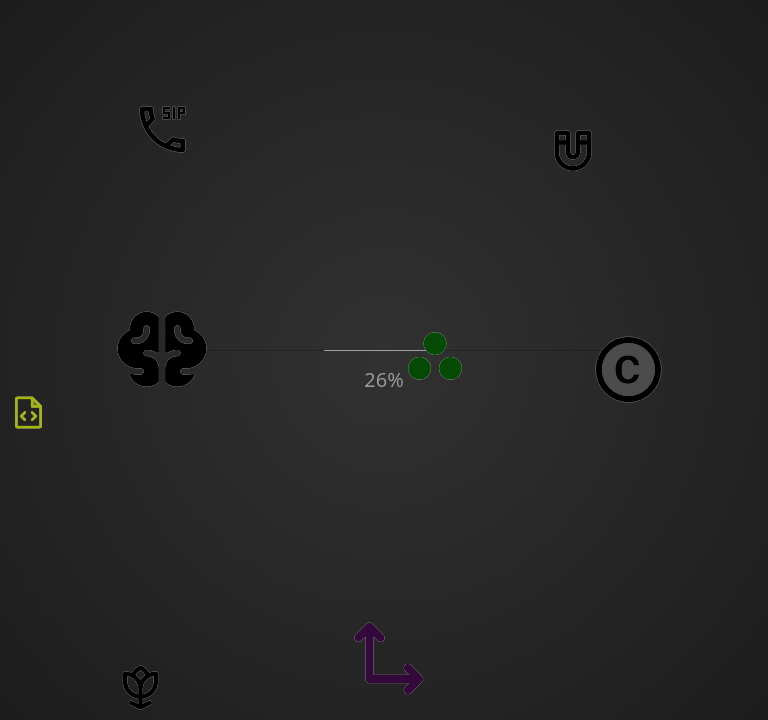 Image resolution: width=768 pixels, height=720 pixels. I want to click on access AI or machine learning features, so click(162, 350).